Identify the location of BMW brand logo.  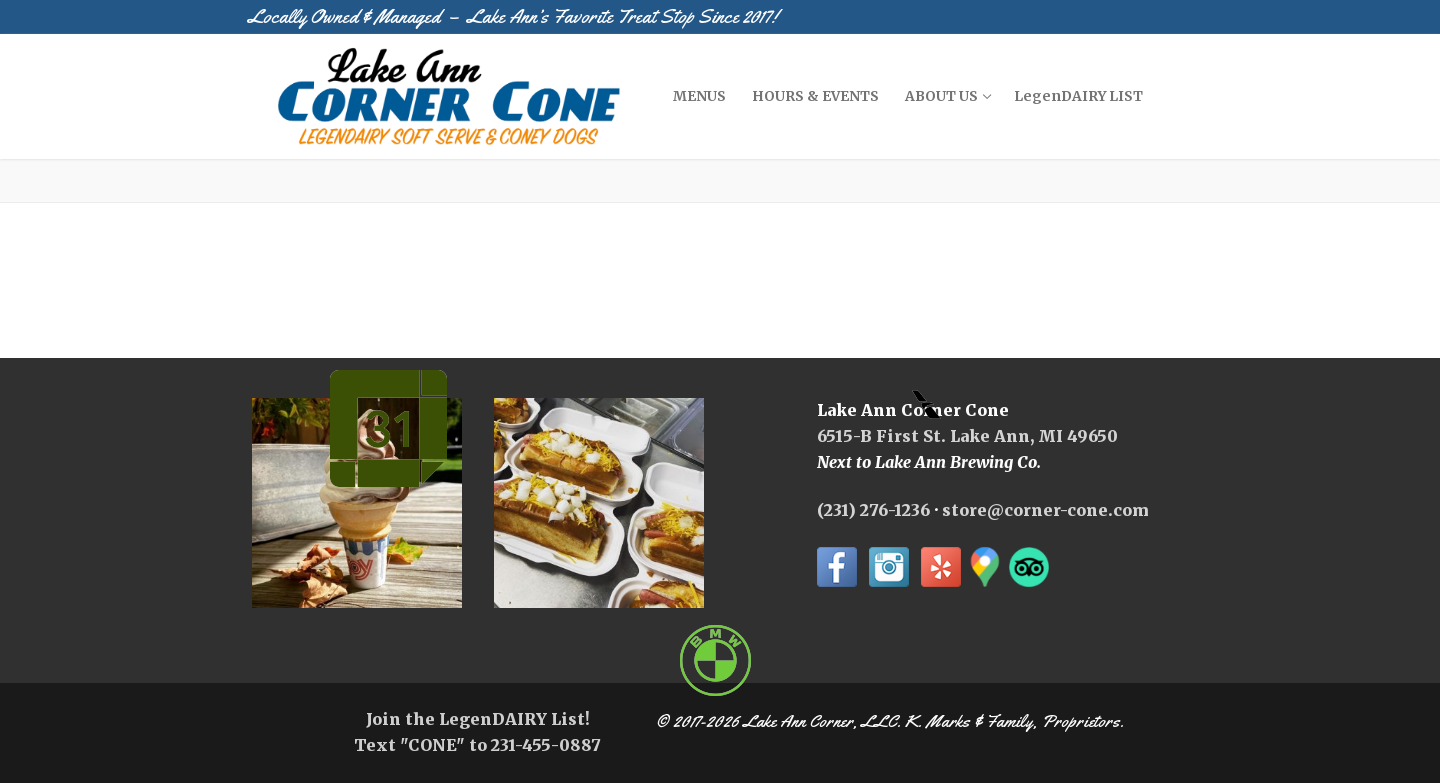
(715, 660).